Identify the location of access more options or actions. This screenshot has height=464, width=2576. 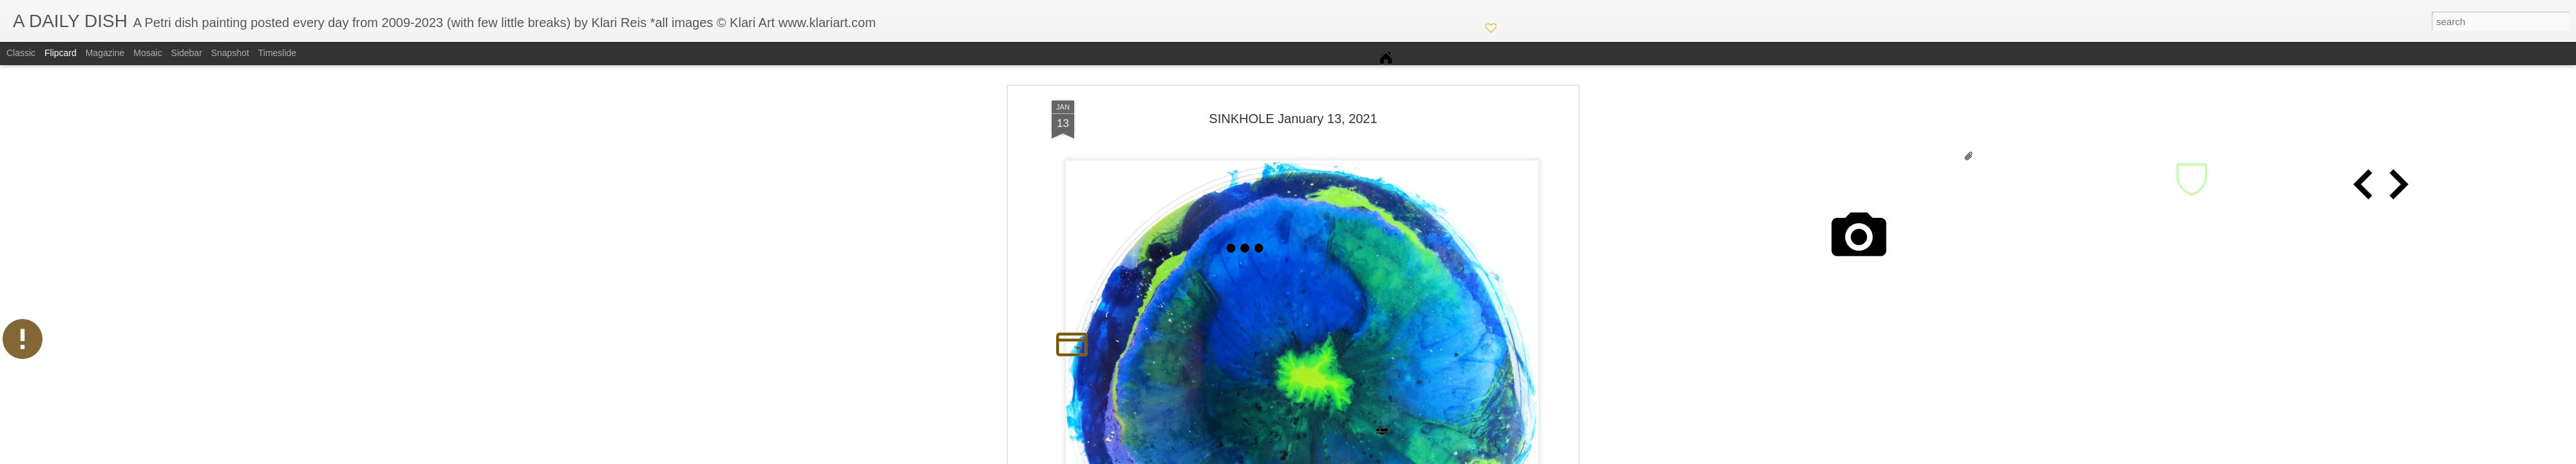
(1245, 248).